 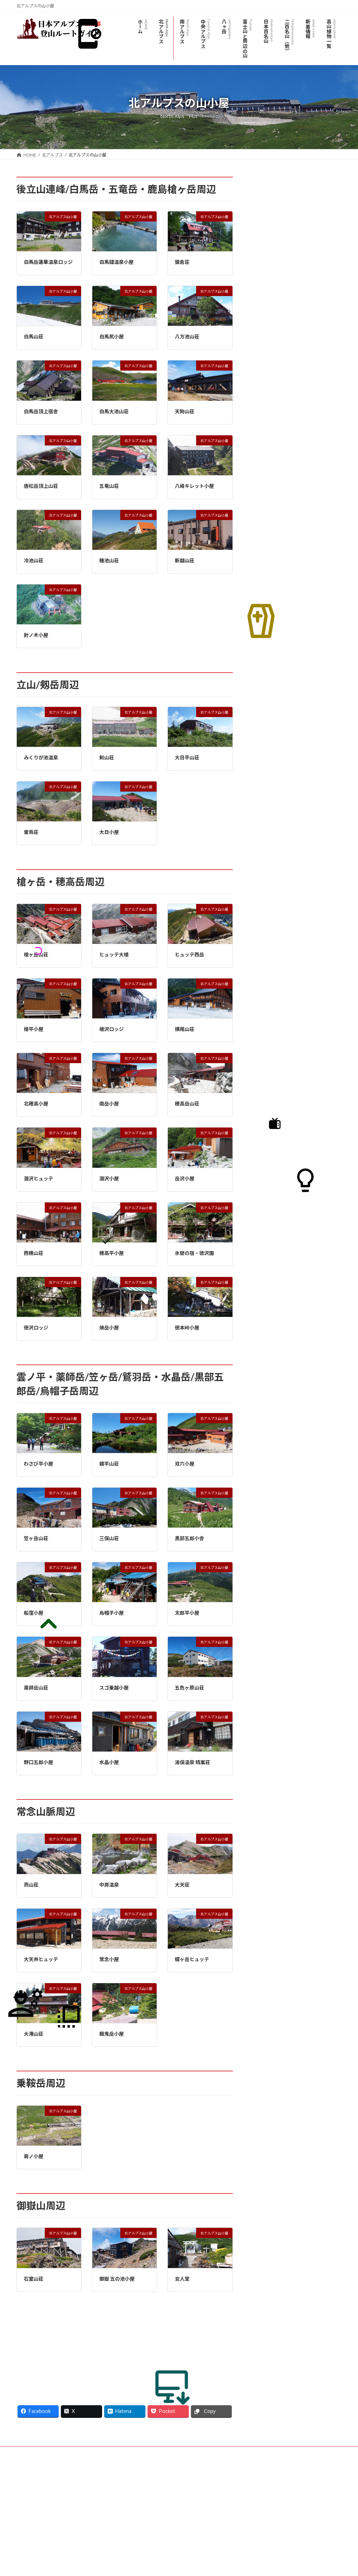 I want to click on indicates a proper superset relationship in mathematical notation, so click(x=38, y=951).